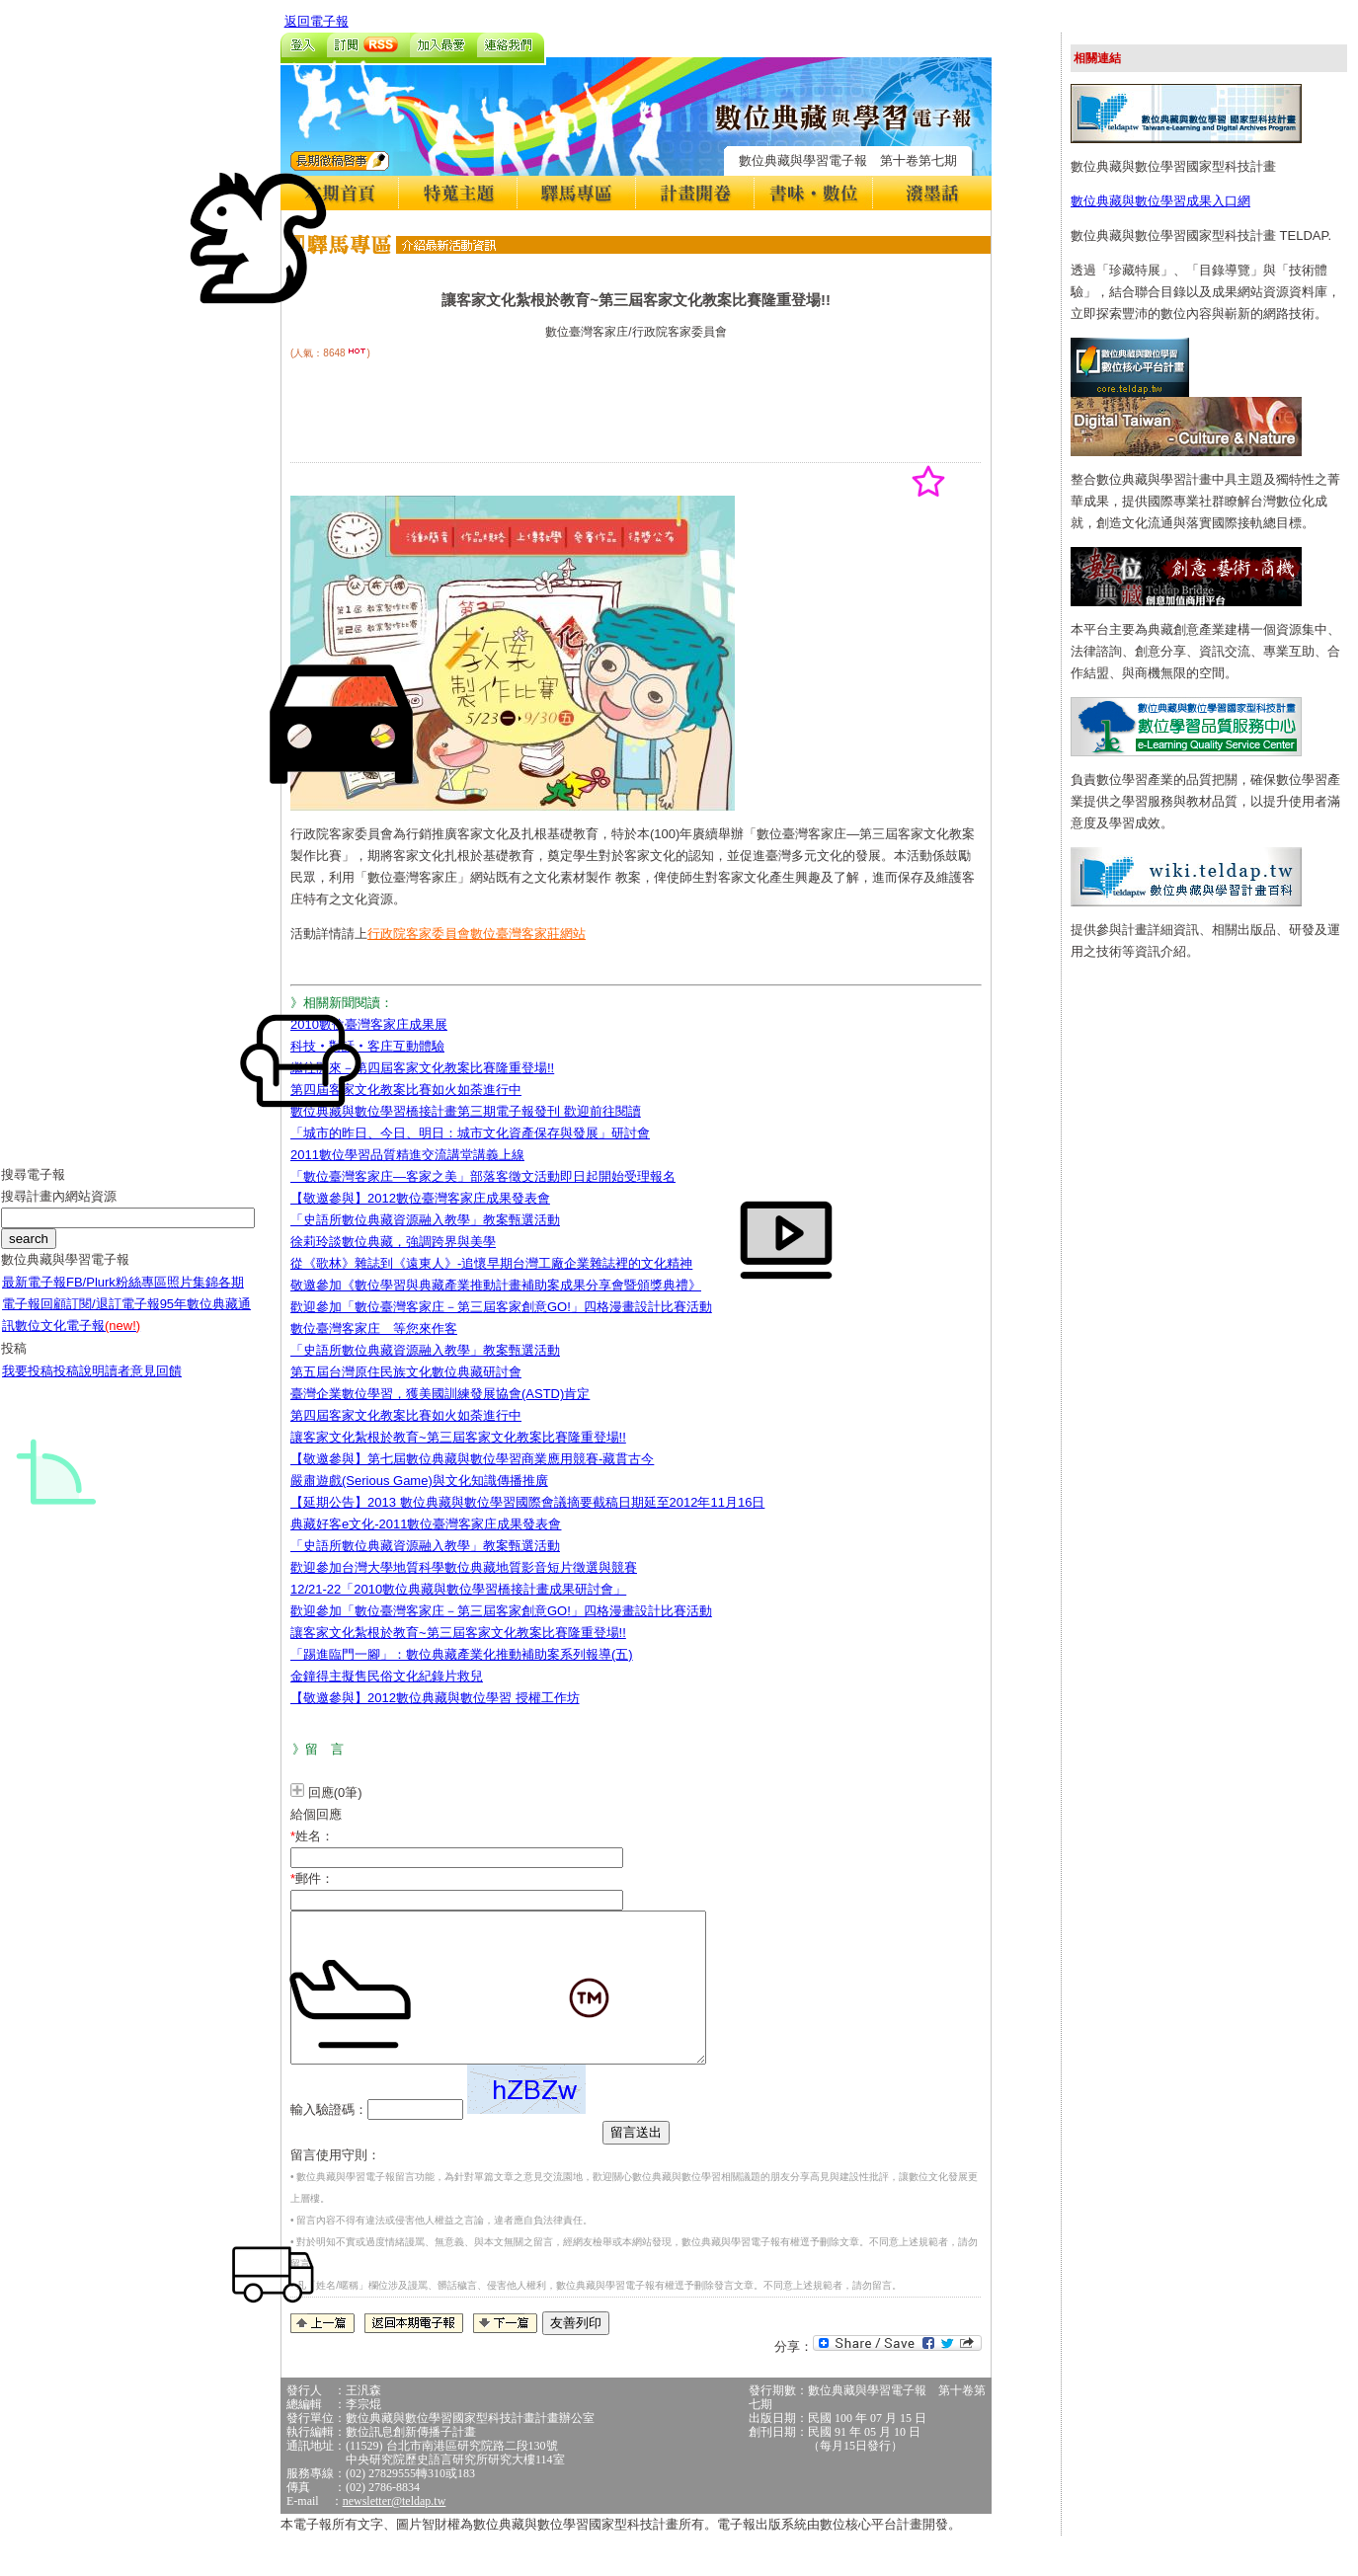 The width and height of the screenshot is (1358, 2576). I want to click on indicates flight mode is active, so click(350, 1999).